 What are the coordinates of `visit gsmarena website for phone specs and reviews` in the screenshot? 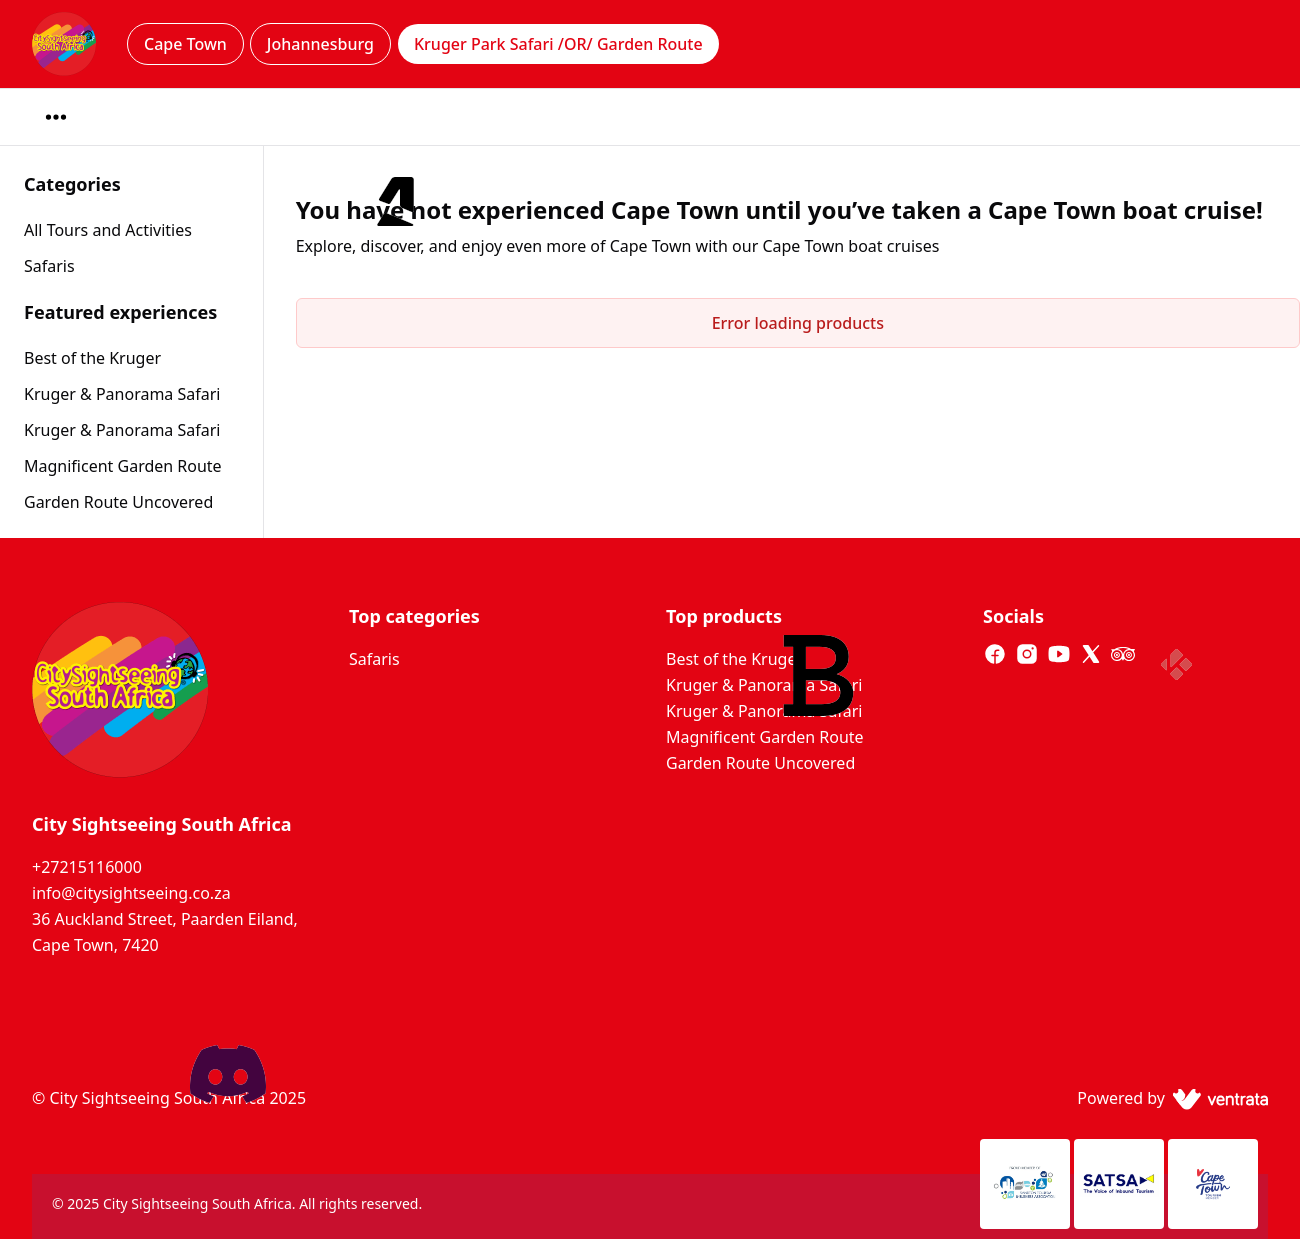 It's located at (395, 201).